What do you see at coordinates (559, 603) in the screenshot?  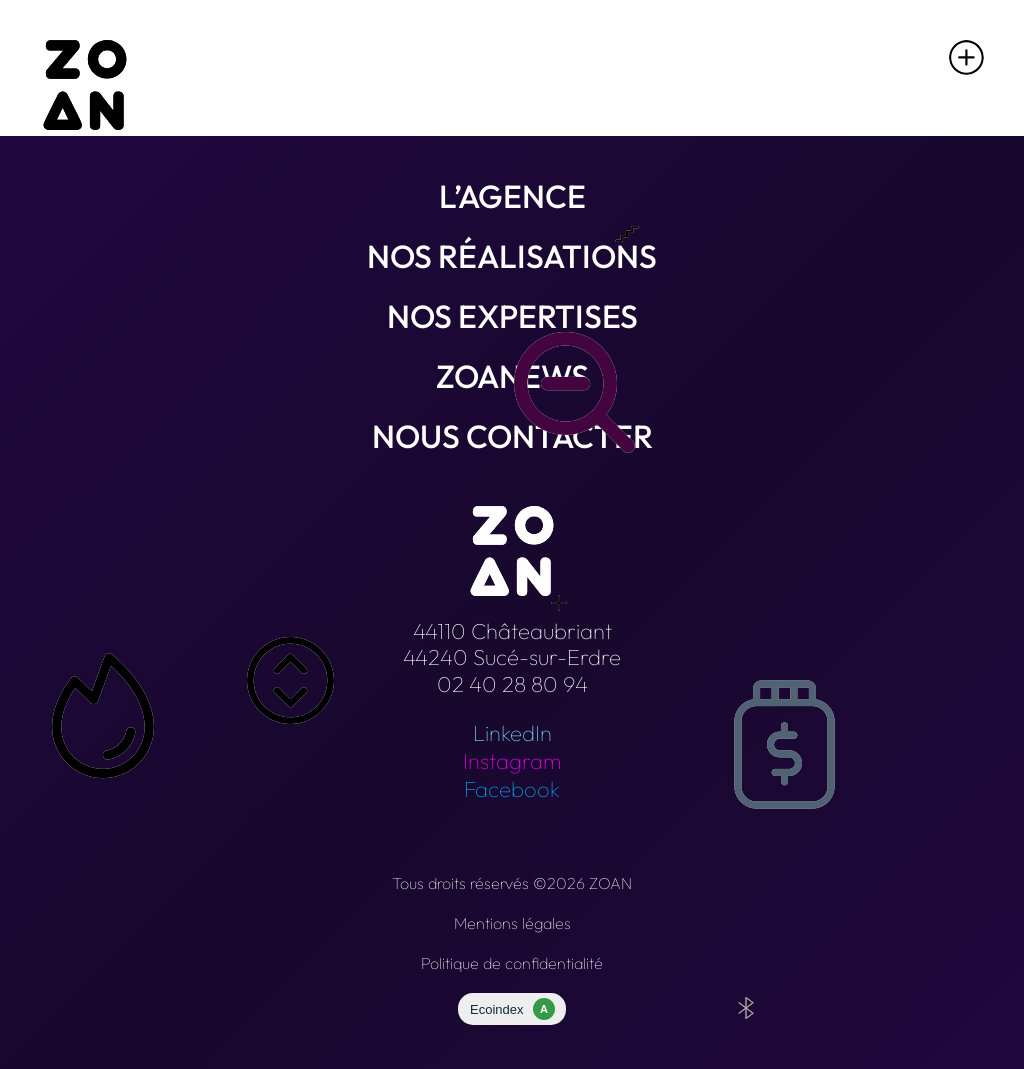 I see `add a new item` at bounding box center [559, 603].